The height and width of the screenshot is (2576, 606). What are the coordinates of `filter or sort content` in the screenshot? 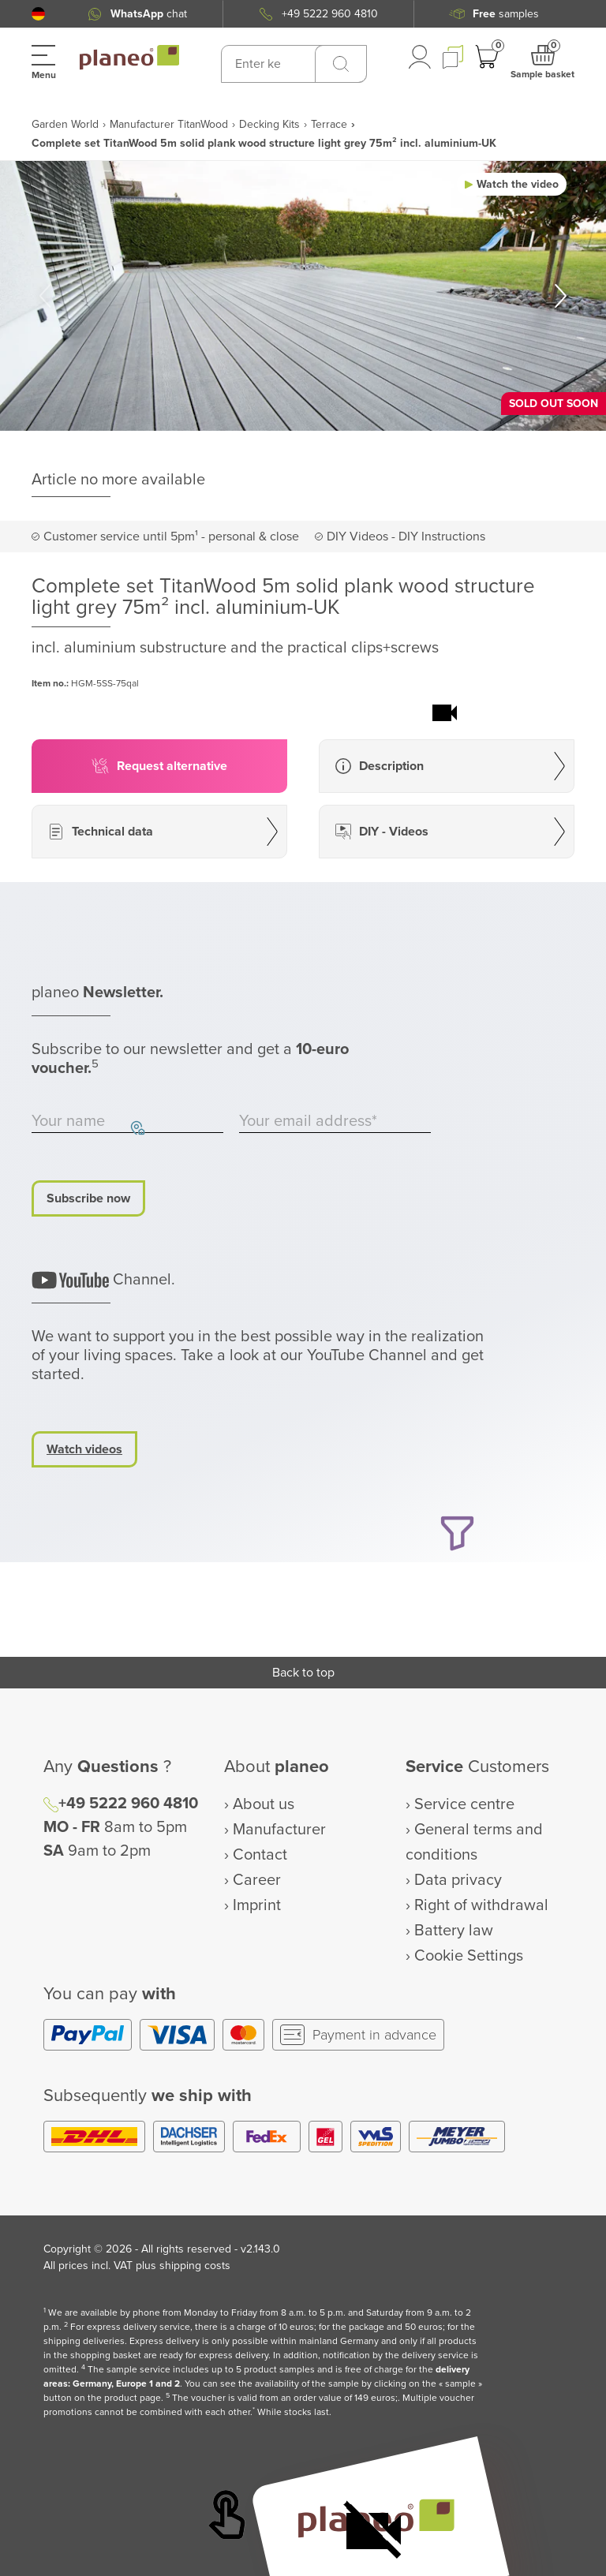 It's located at (457, 1532).